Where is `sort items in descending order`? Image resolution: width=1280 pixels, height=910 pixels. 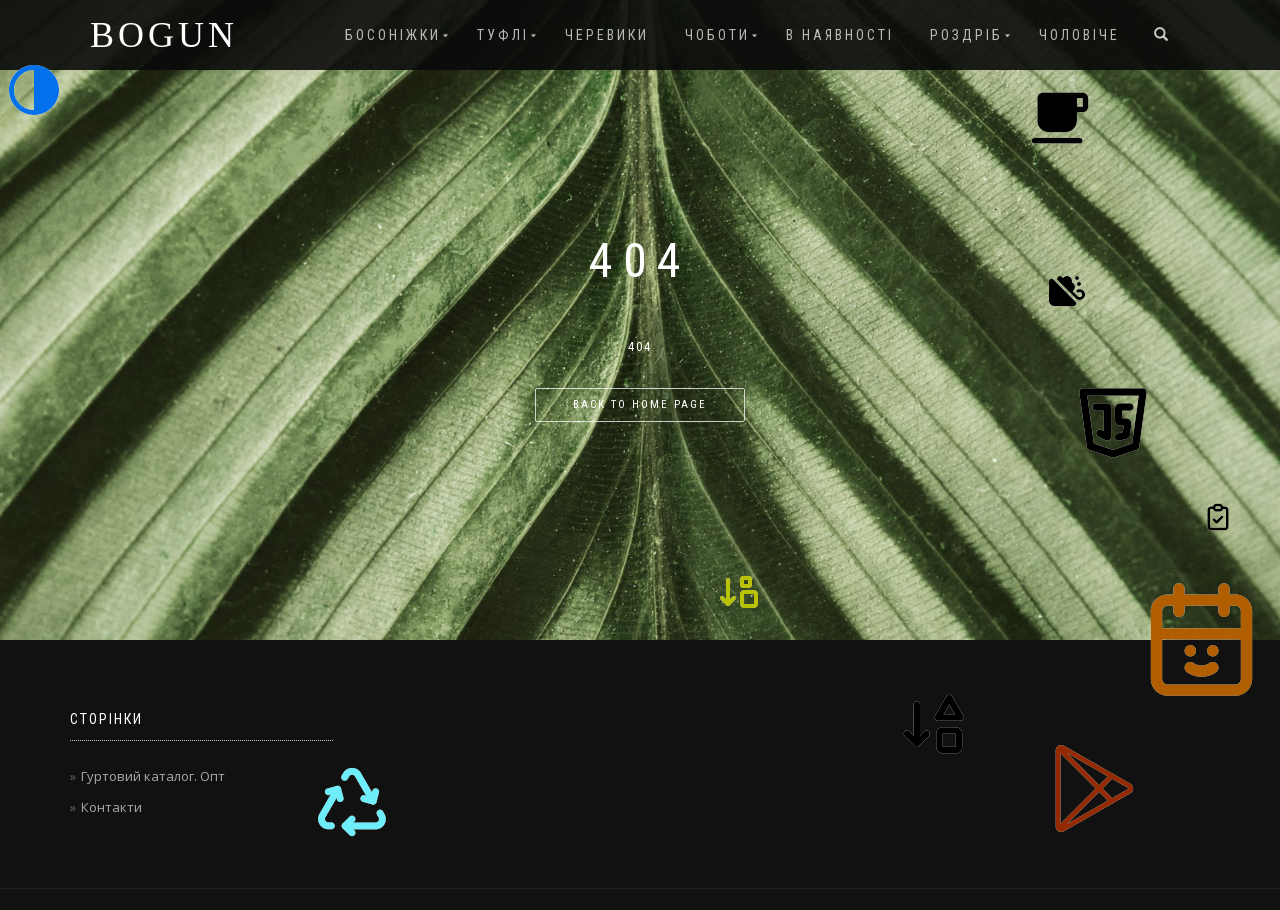
sort items in descending order is located at coordinates (933, 724).